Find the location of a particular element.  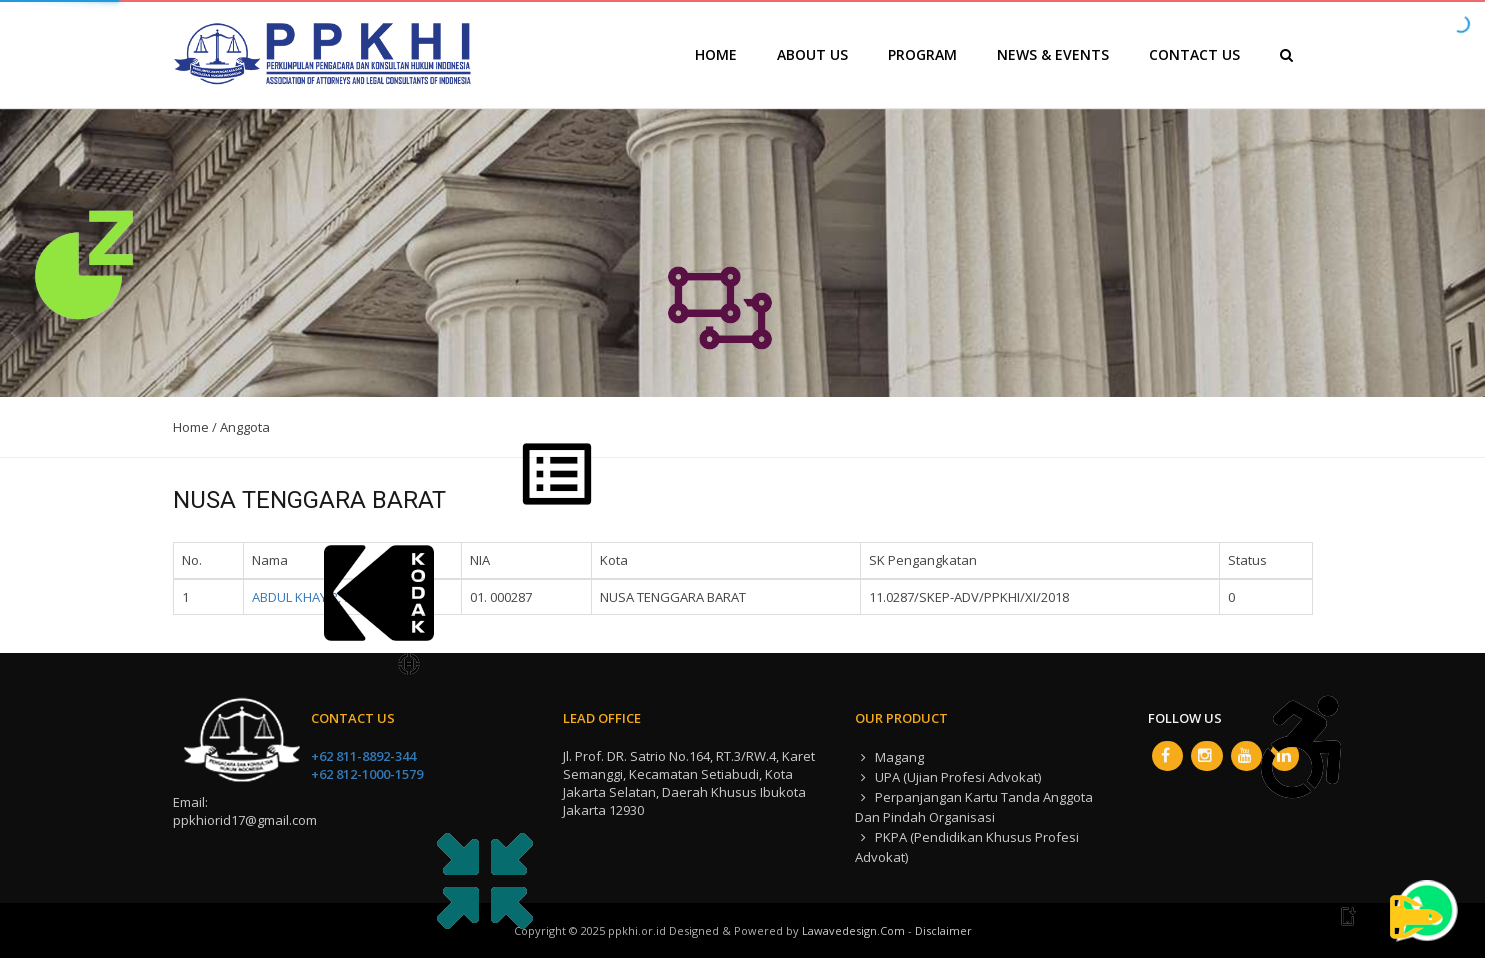

switch to list view is located at coordinates (557, 474).